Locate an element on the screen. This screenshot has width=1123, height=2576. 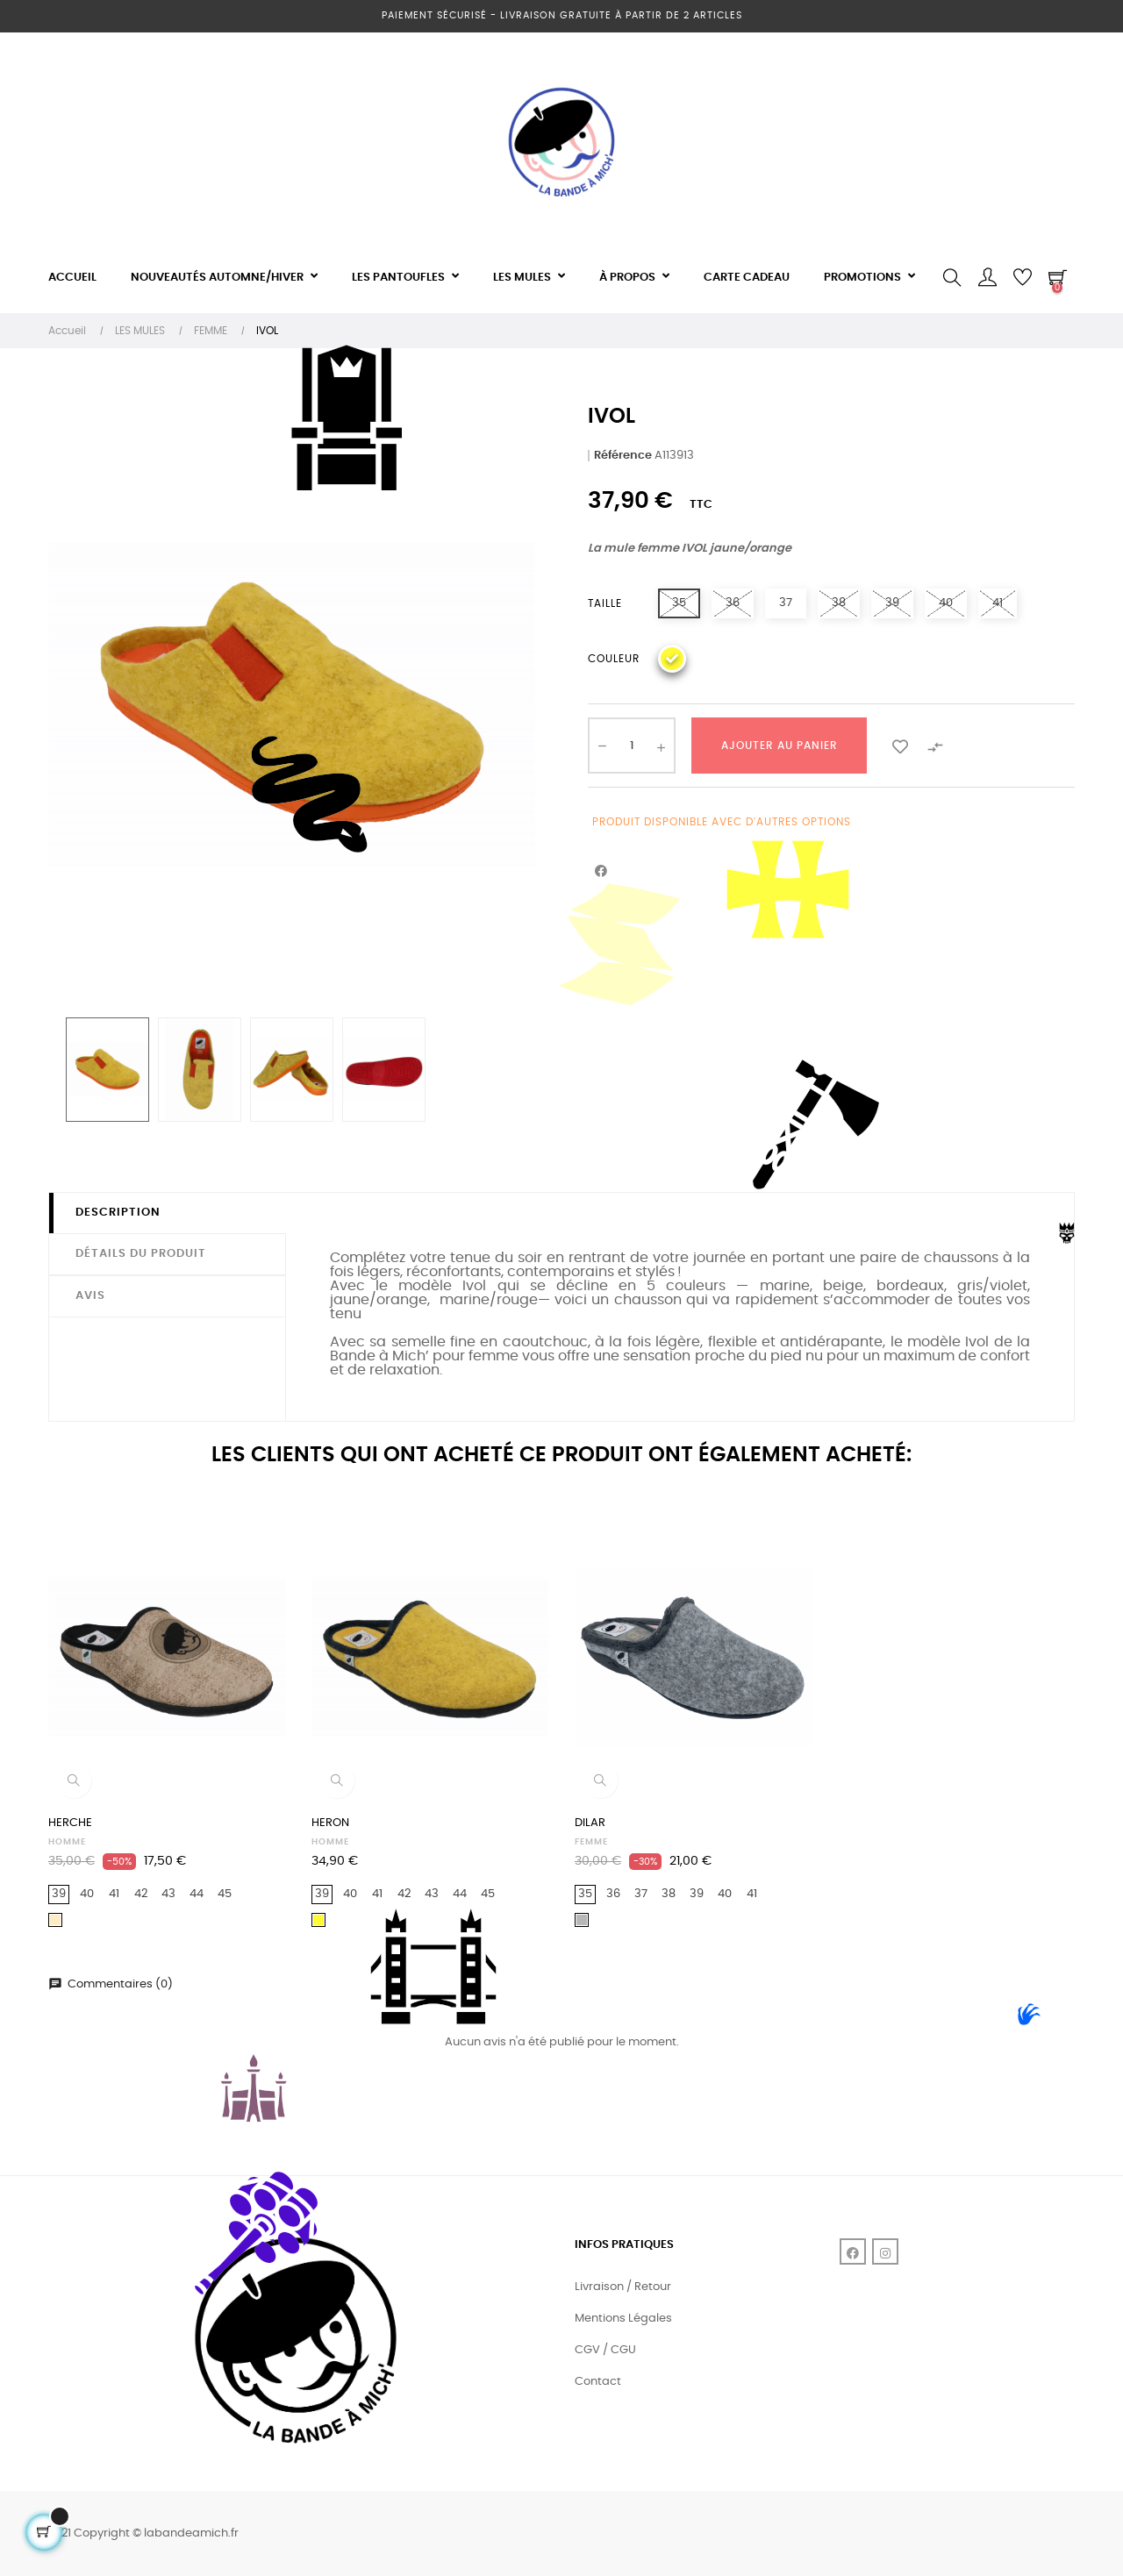
indicates a boss enemy or final challenge is located at coordinates (1067, 1233).